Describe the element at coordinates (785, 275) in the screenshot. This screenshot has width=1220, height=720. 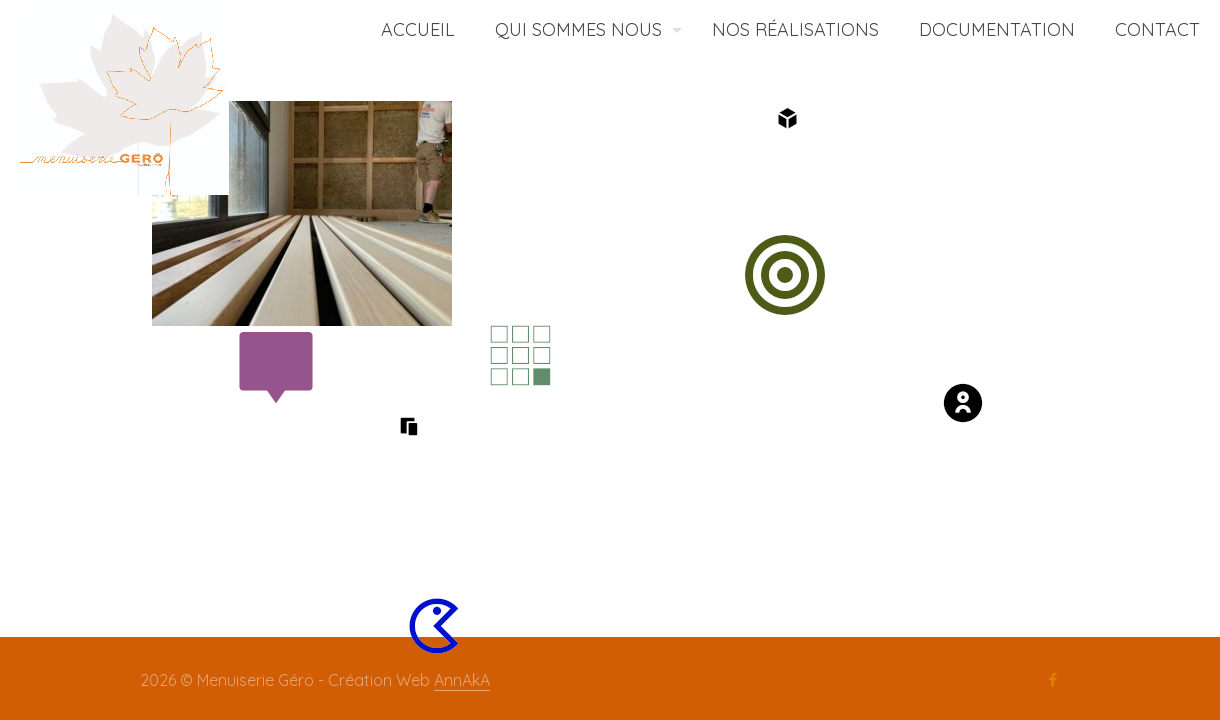
I see `activate focus mode` at that location.